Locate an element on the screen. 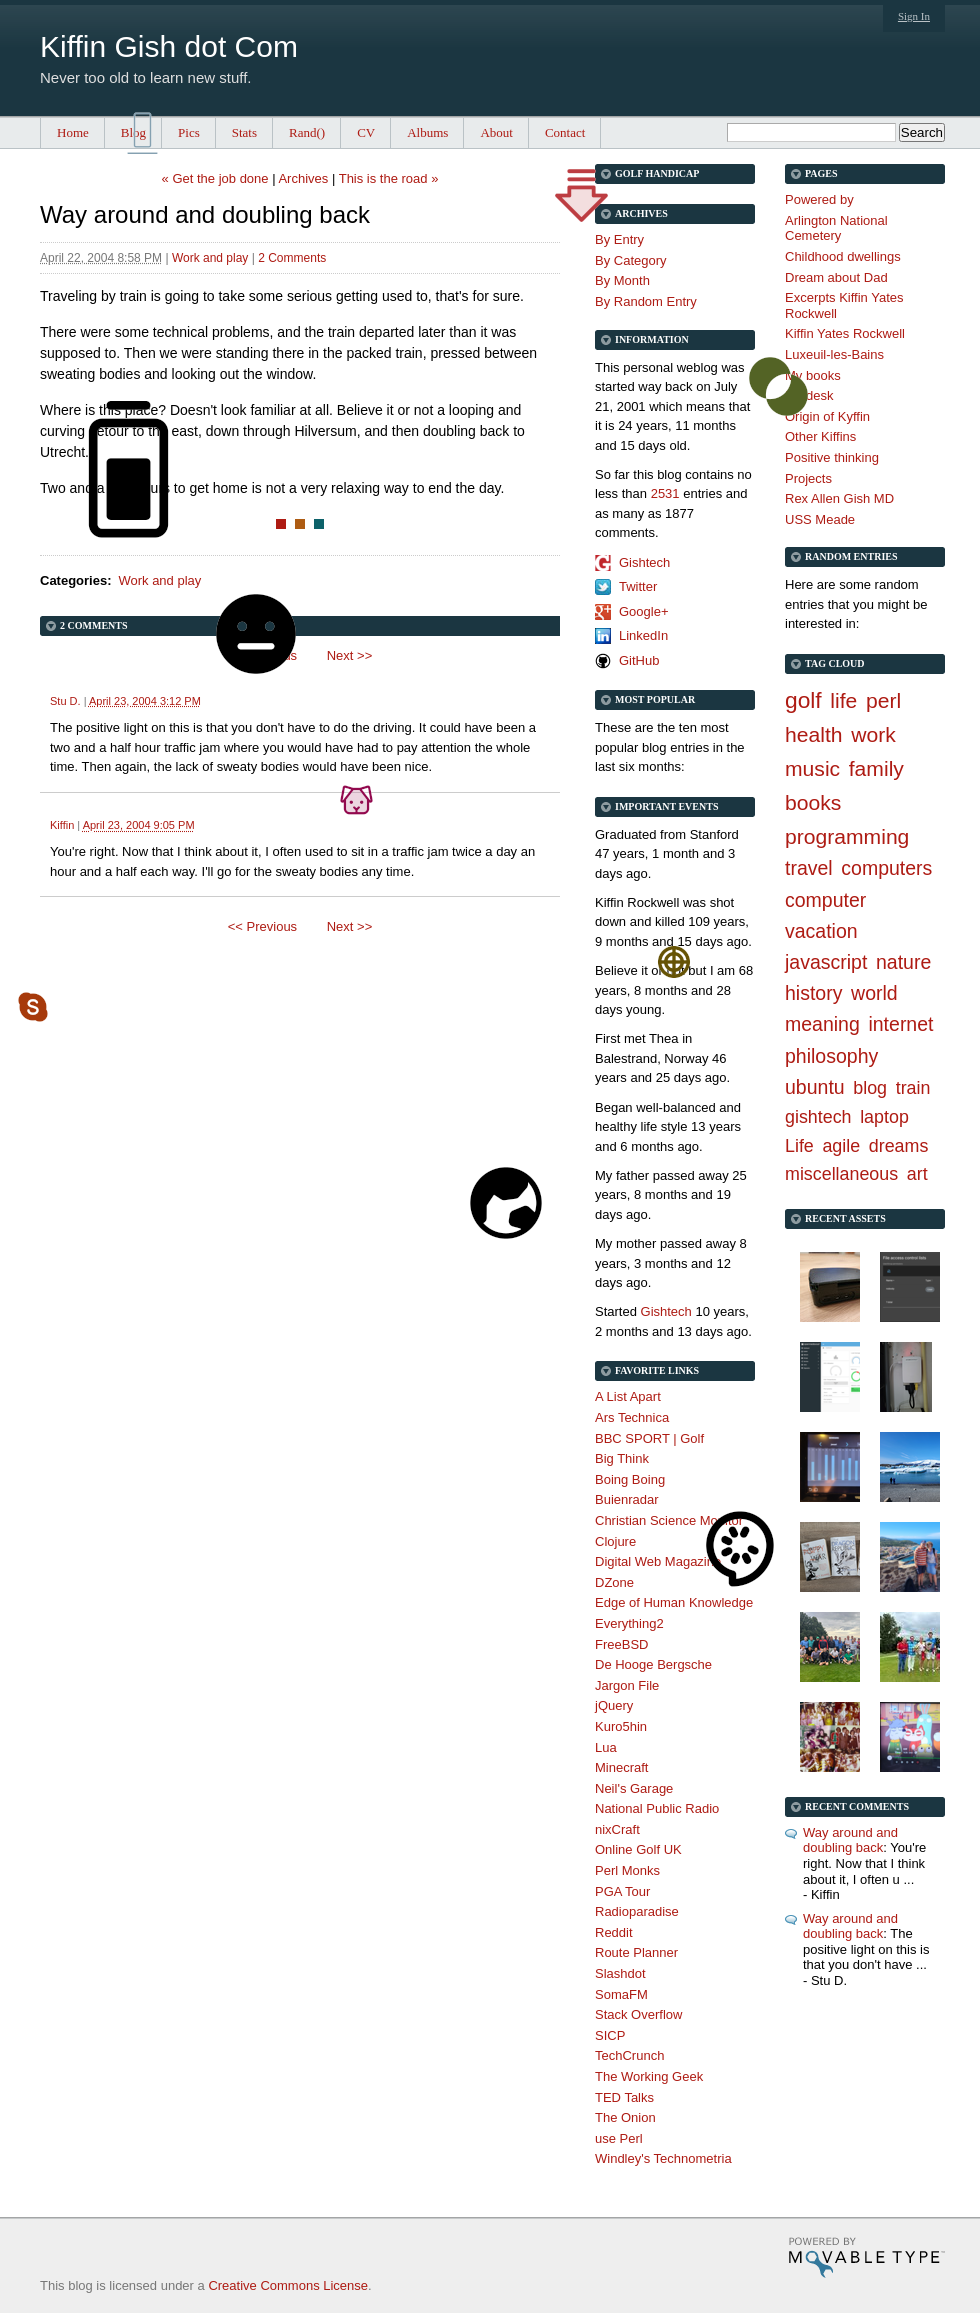  rate experience as neutral or average is located at coordinates (256, 634).